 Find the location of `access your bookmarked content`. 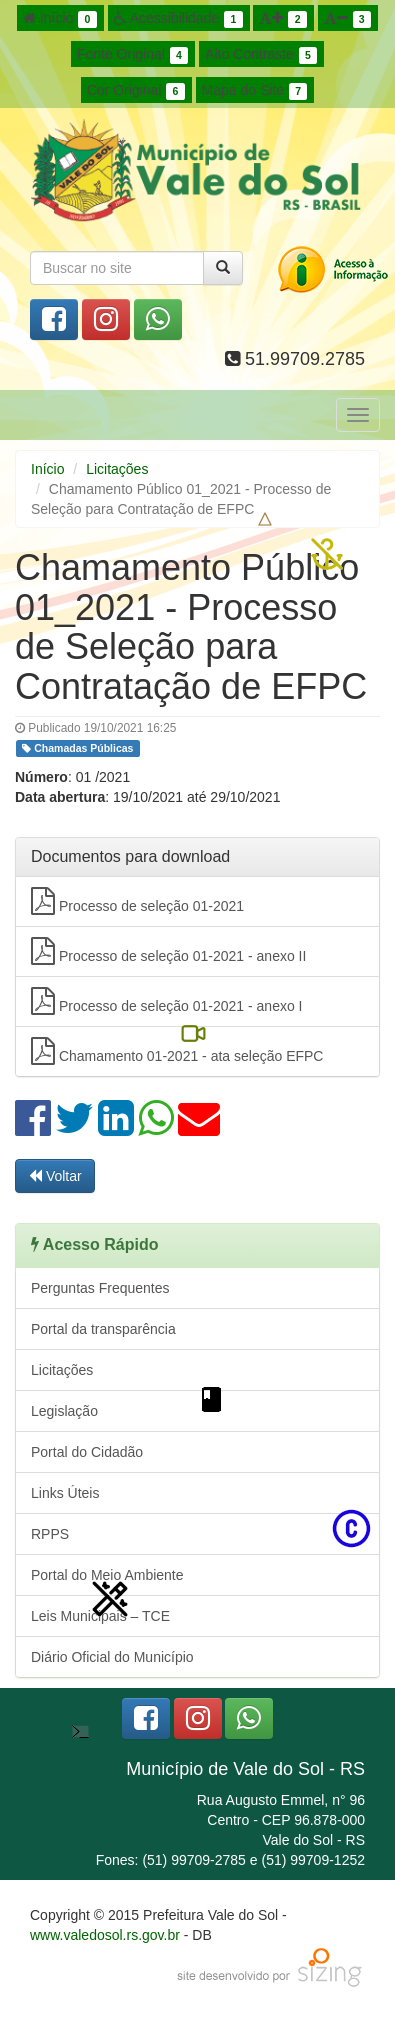

access your bookmarked content is located at coordinates (211, 1399).